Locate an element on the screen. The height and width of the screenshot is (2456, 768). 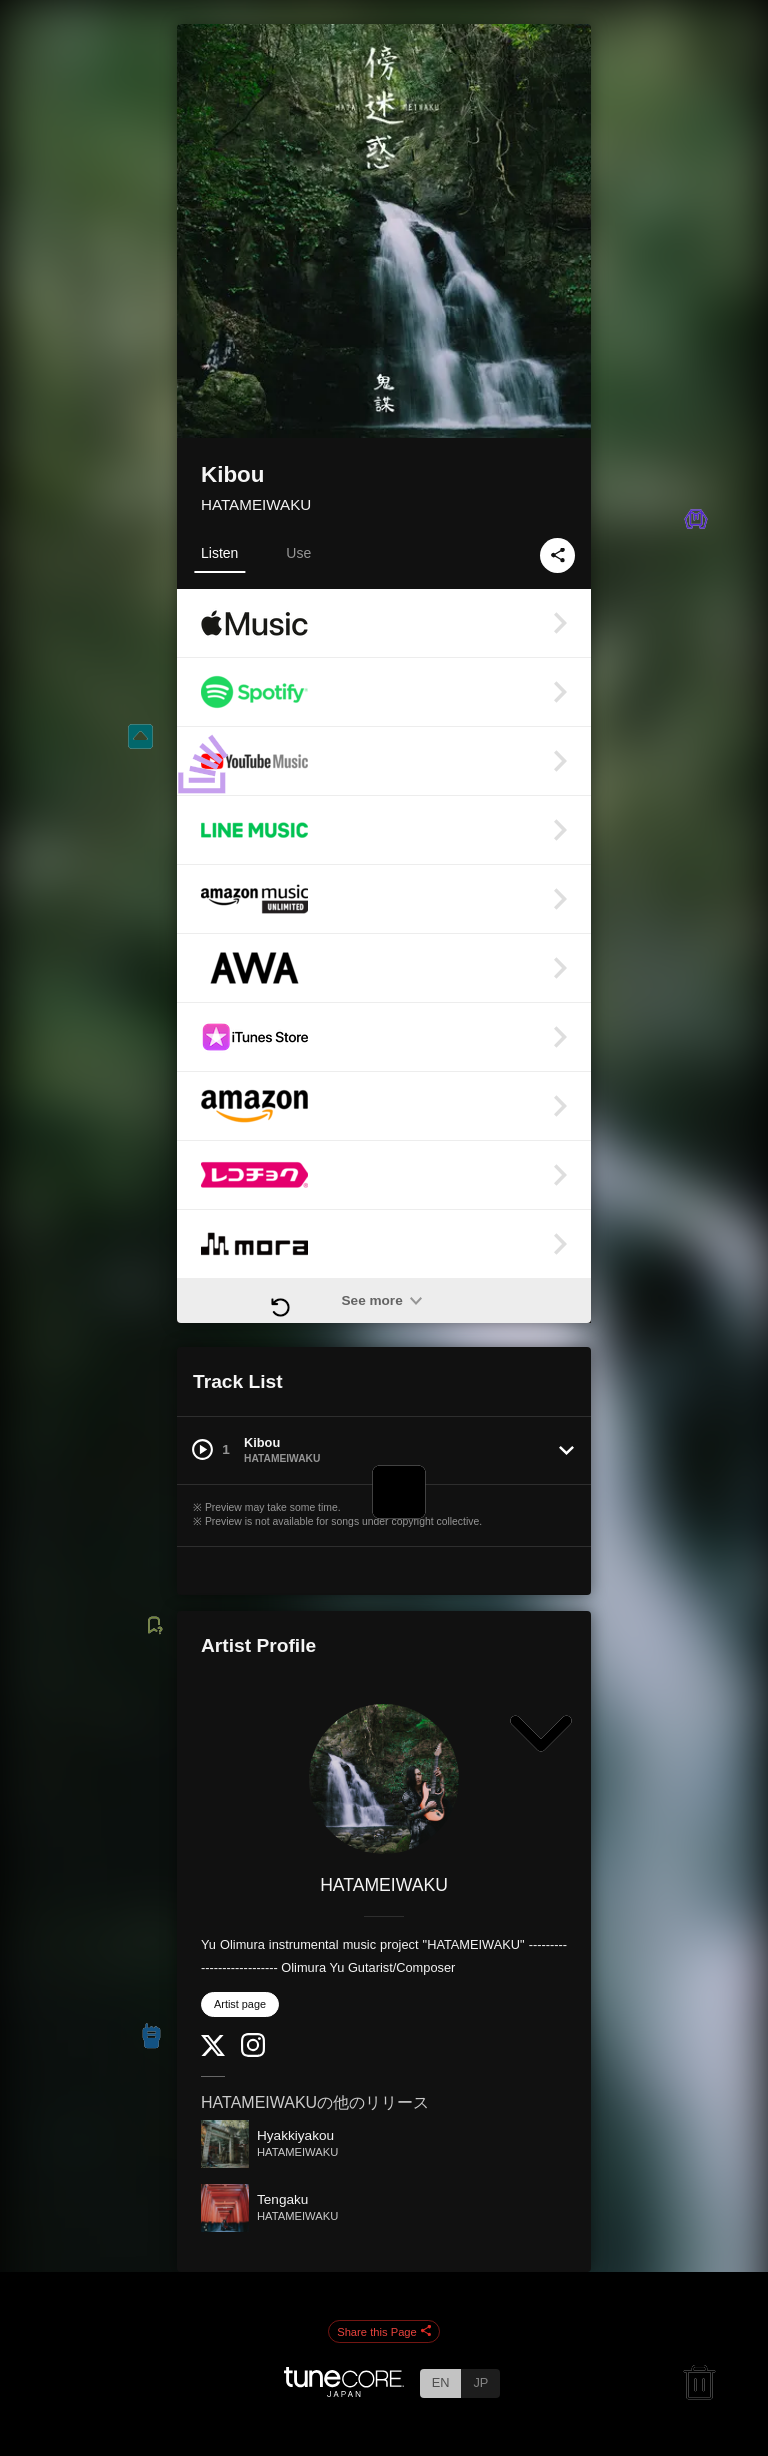
browse clothing or apparel items is located at coordinates (696, 519).